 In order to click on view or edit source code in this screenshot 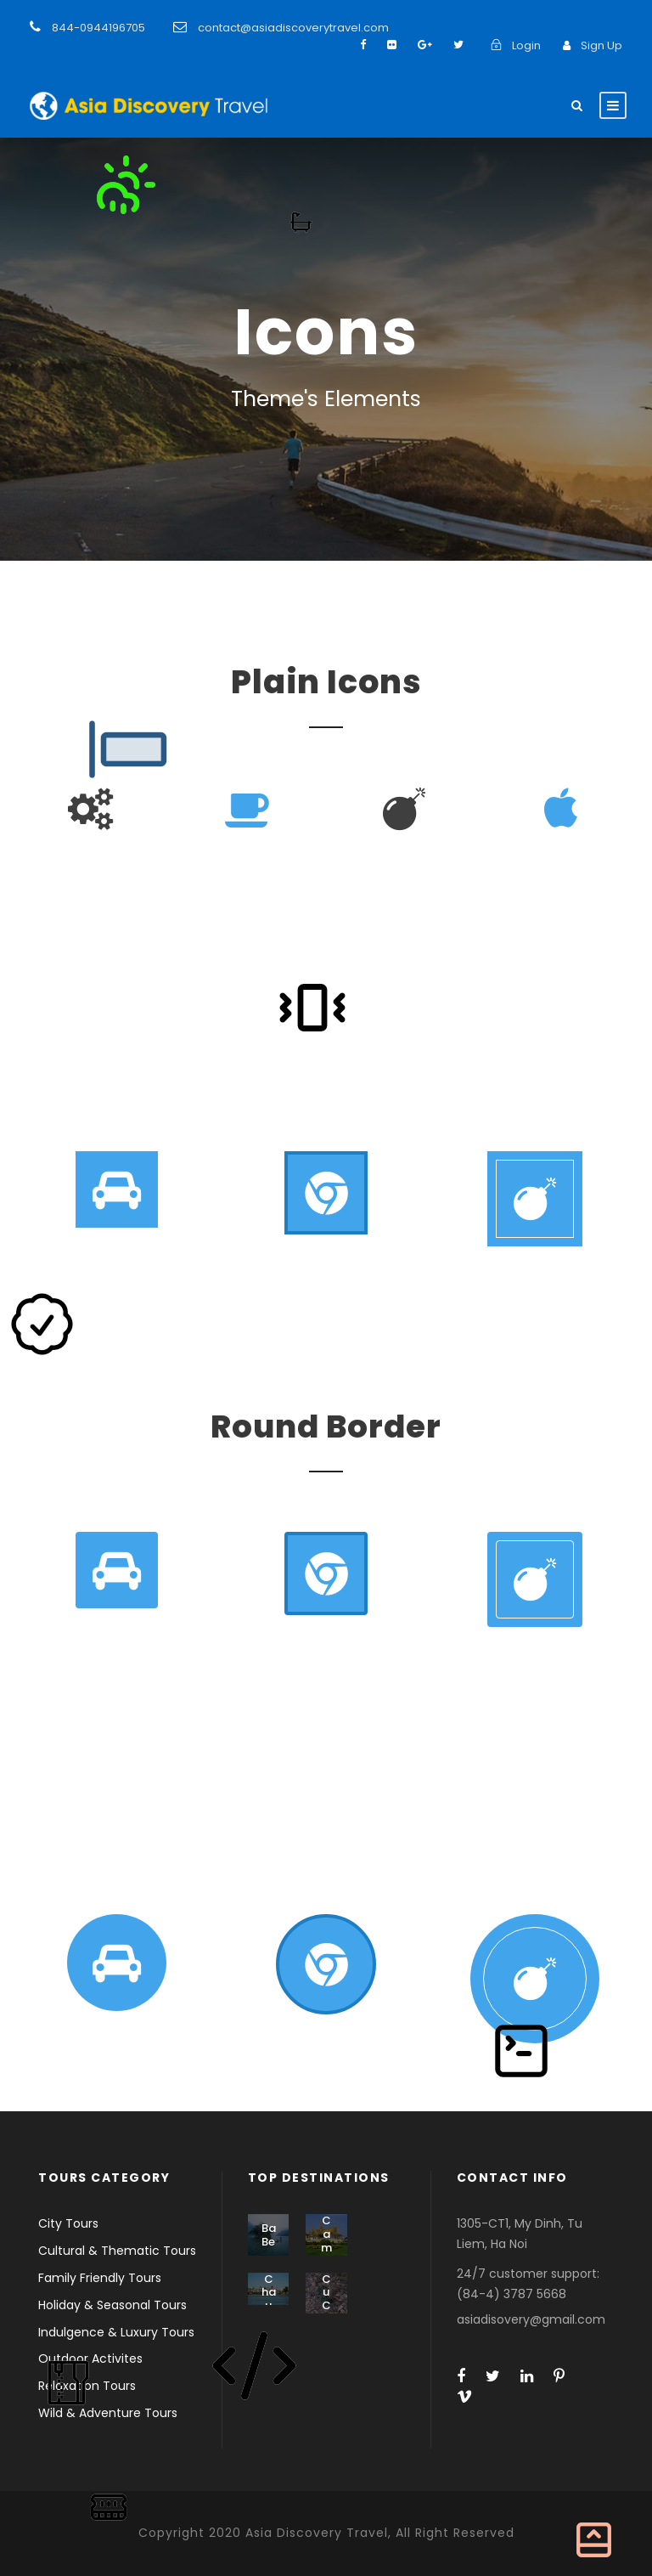, I will do `click(254, 2365)`.